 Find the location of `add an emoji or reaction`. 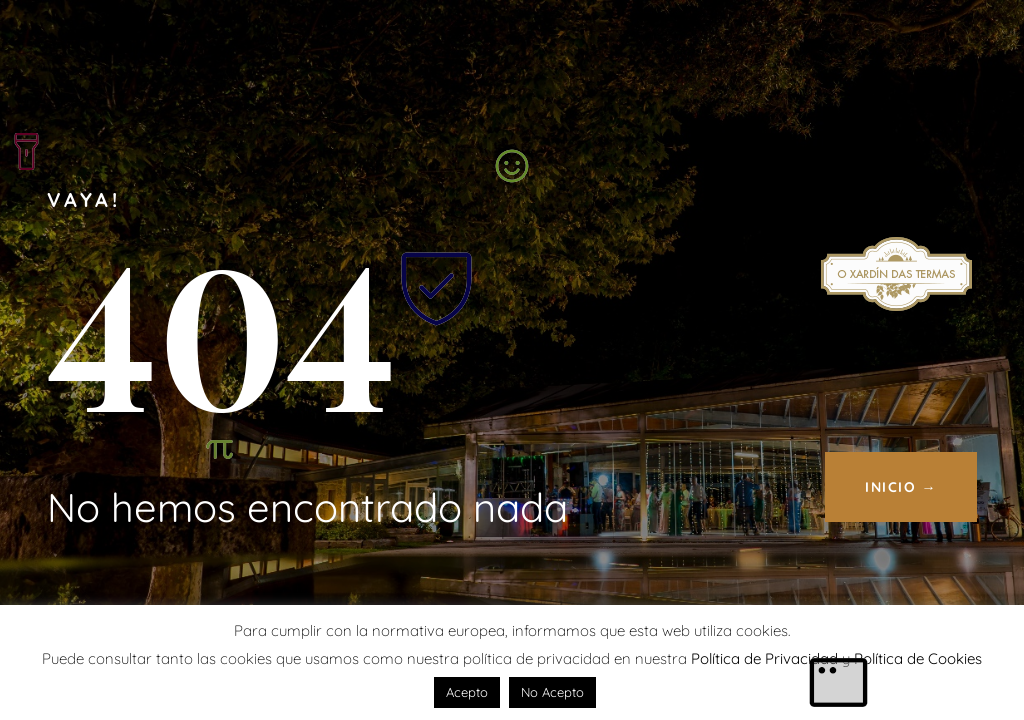

add an emoji or reaction is located at coordinates (512, 166).